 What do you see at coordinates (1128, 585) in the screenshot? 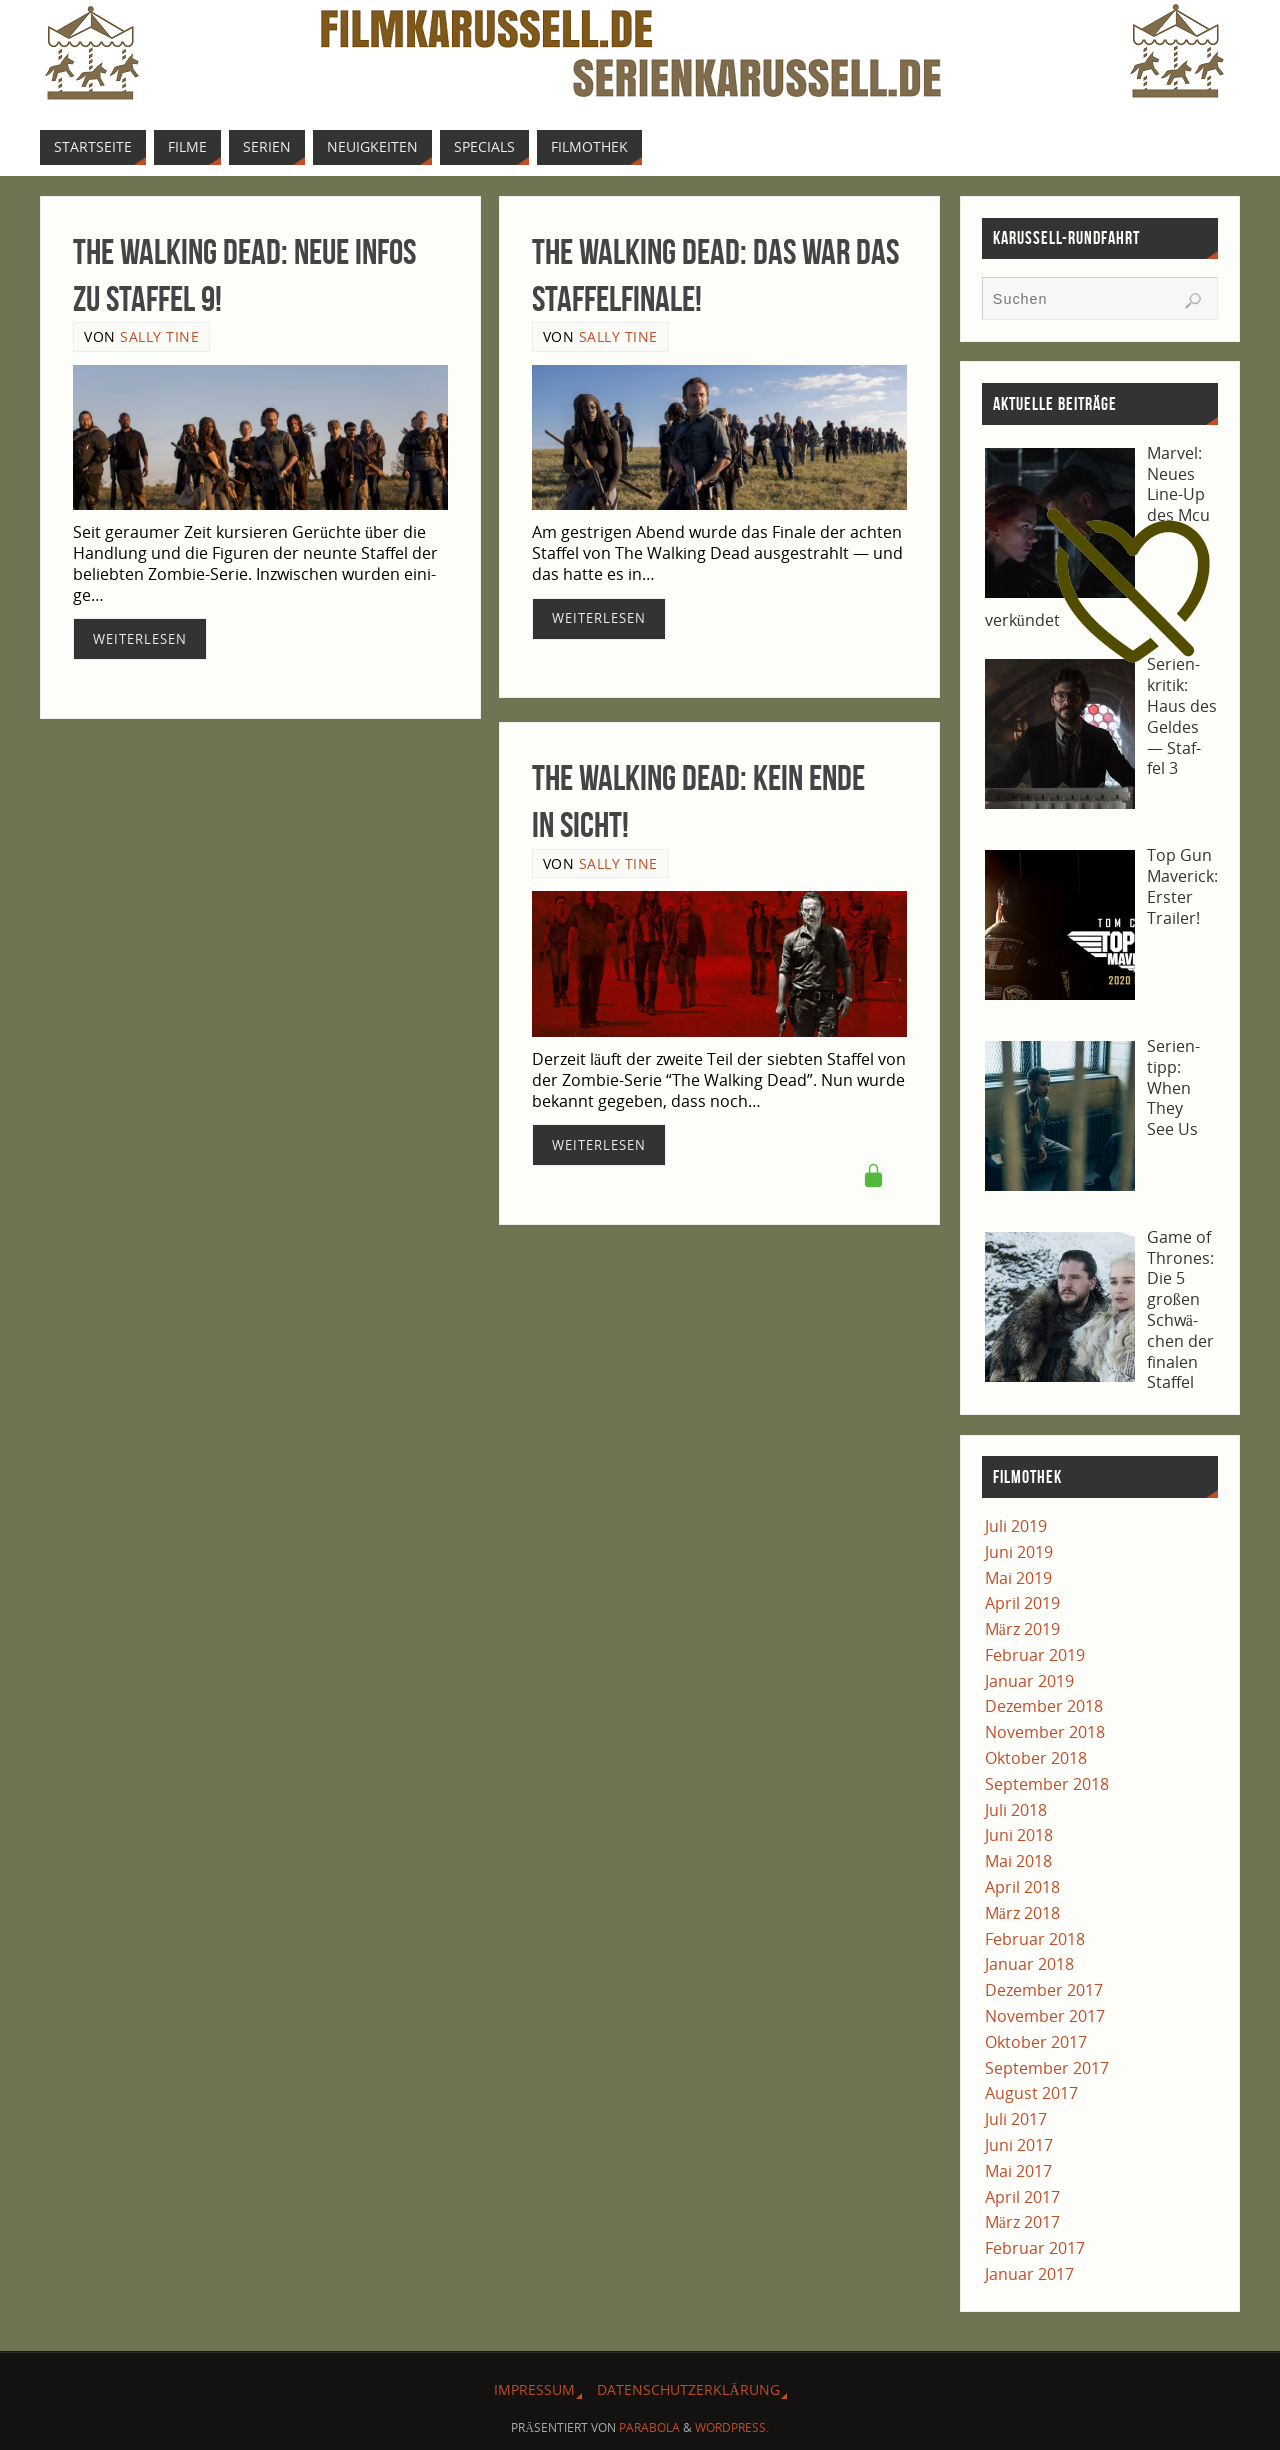
I see `remove from favorites` at bounding box center [1128, 585].